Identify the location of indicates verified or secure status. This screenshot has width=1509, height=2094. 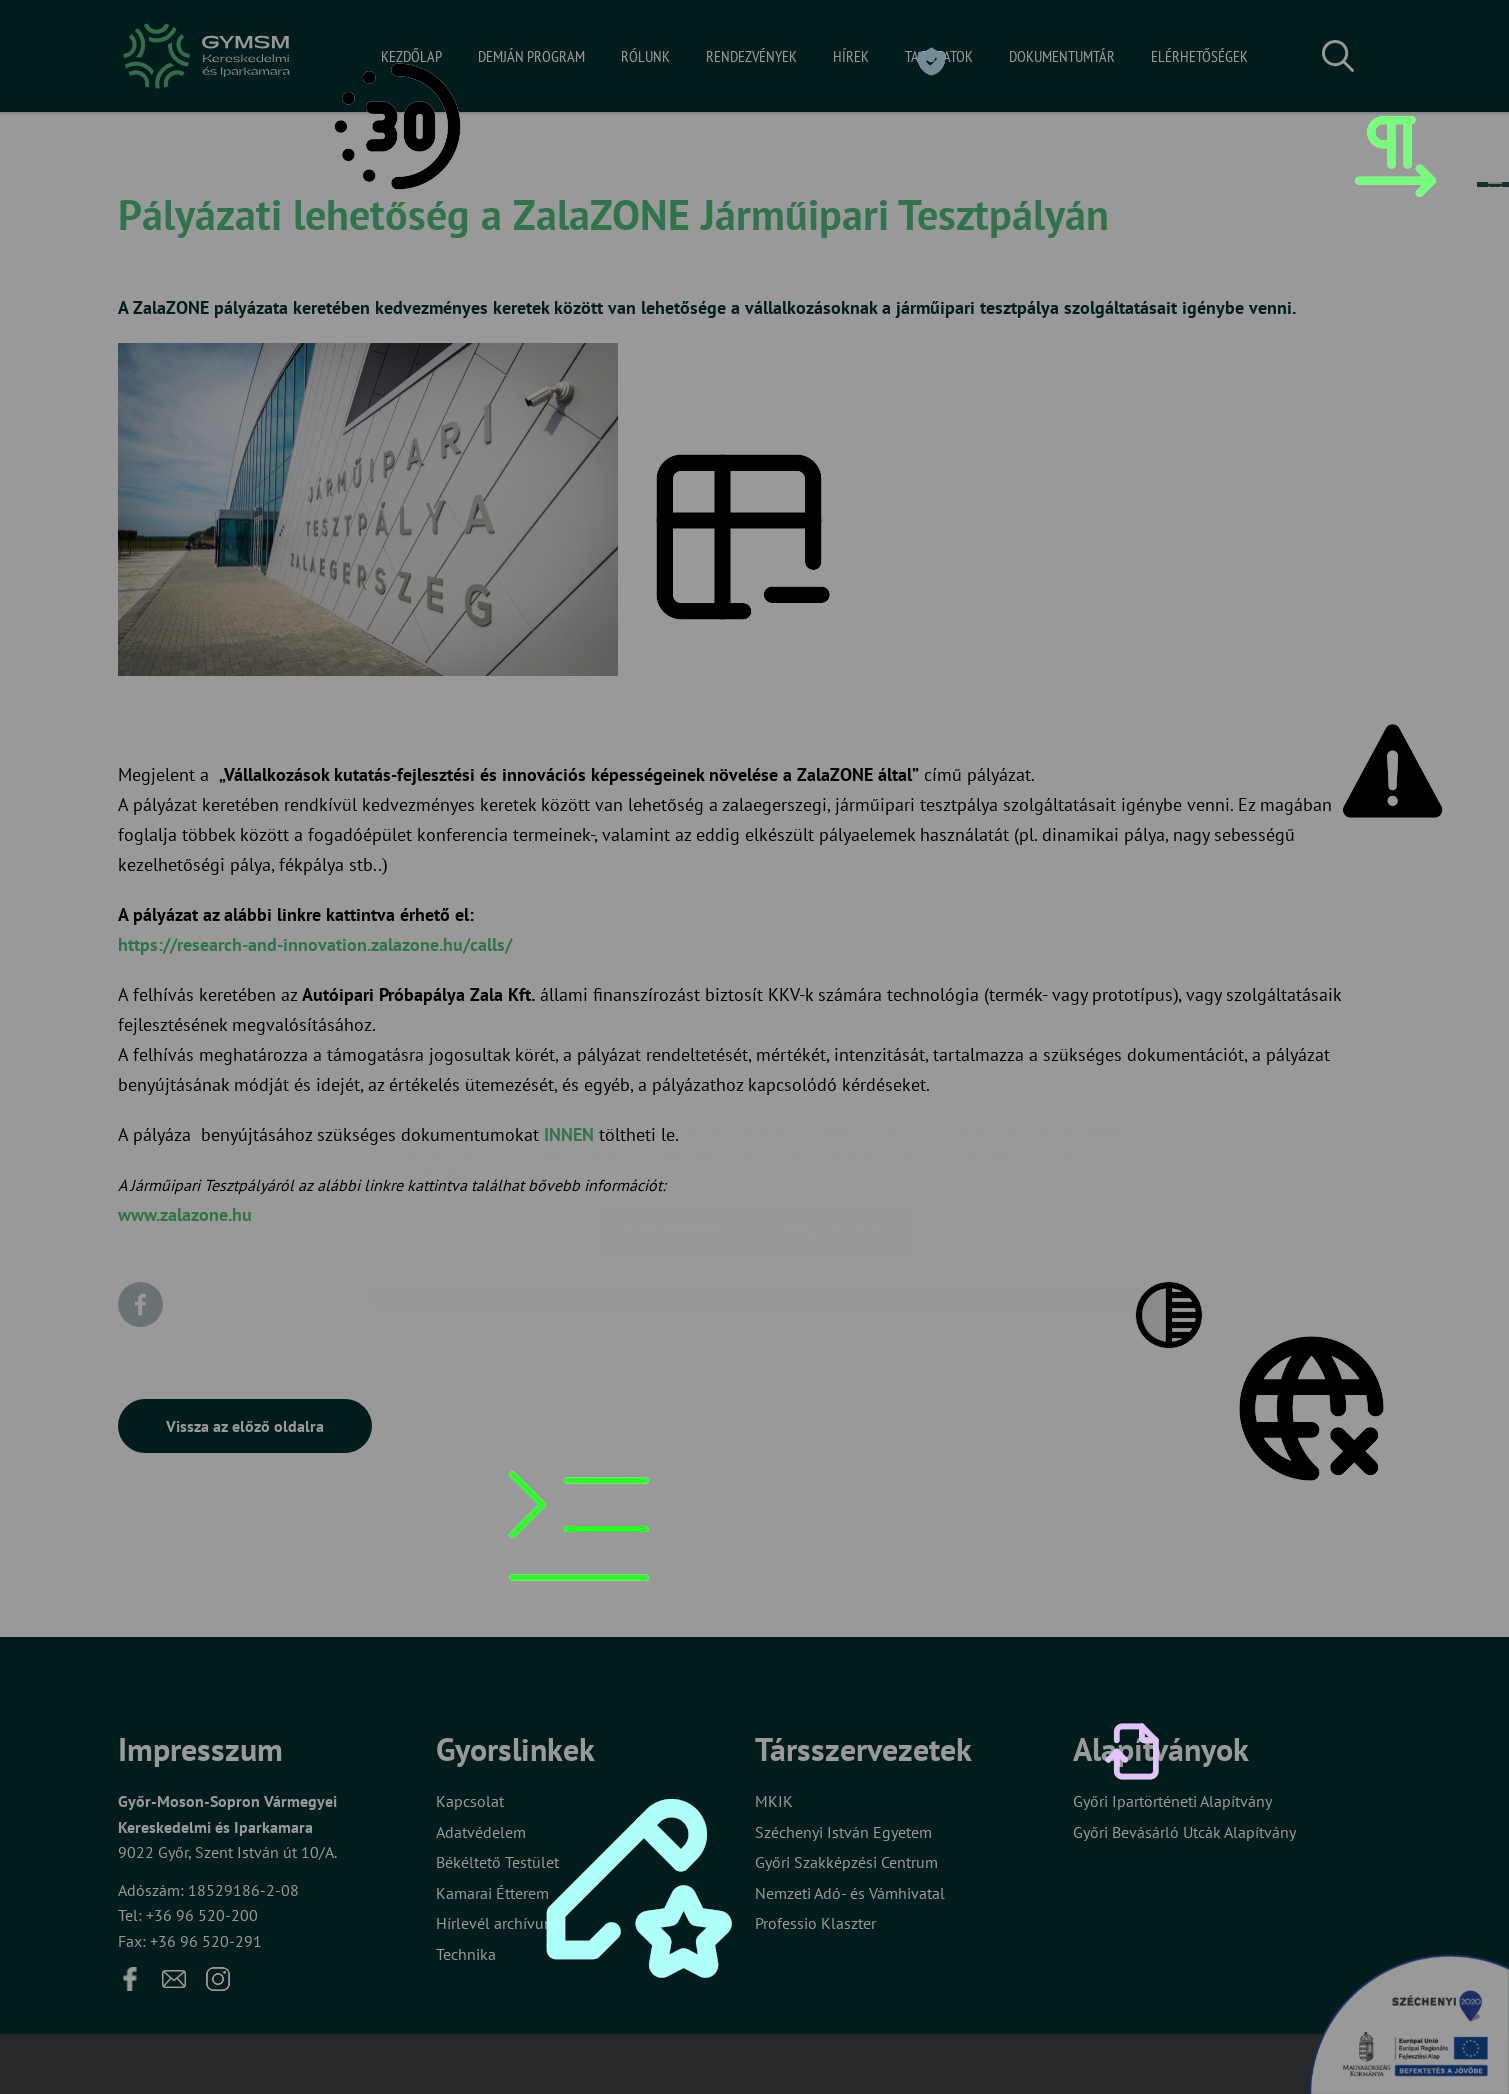
(931, 61).